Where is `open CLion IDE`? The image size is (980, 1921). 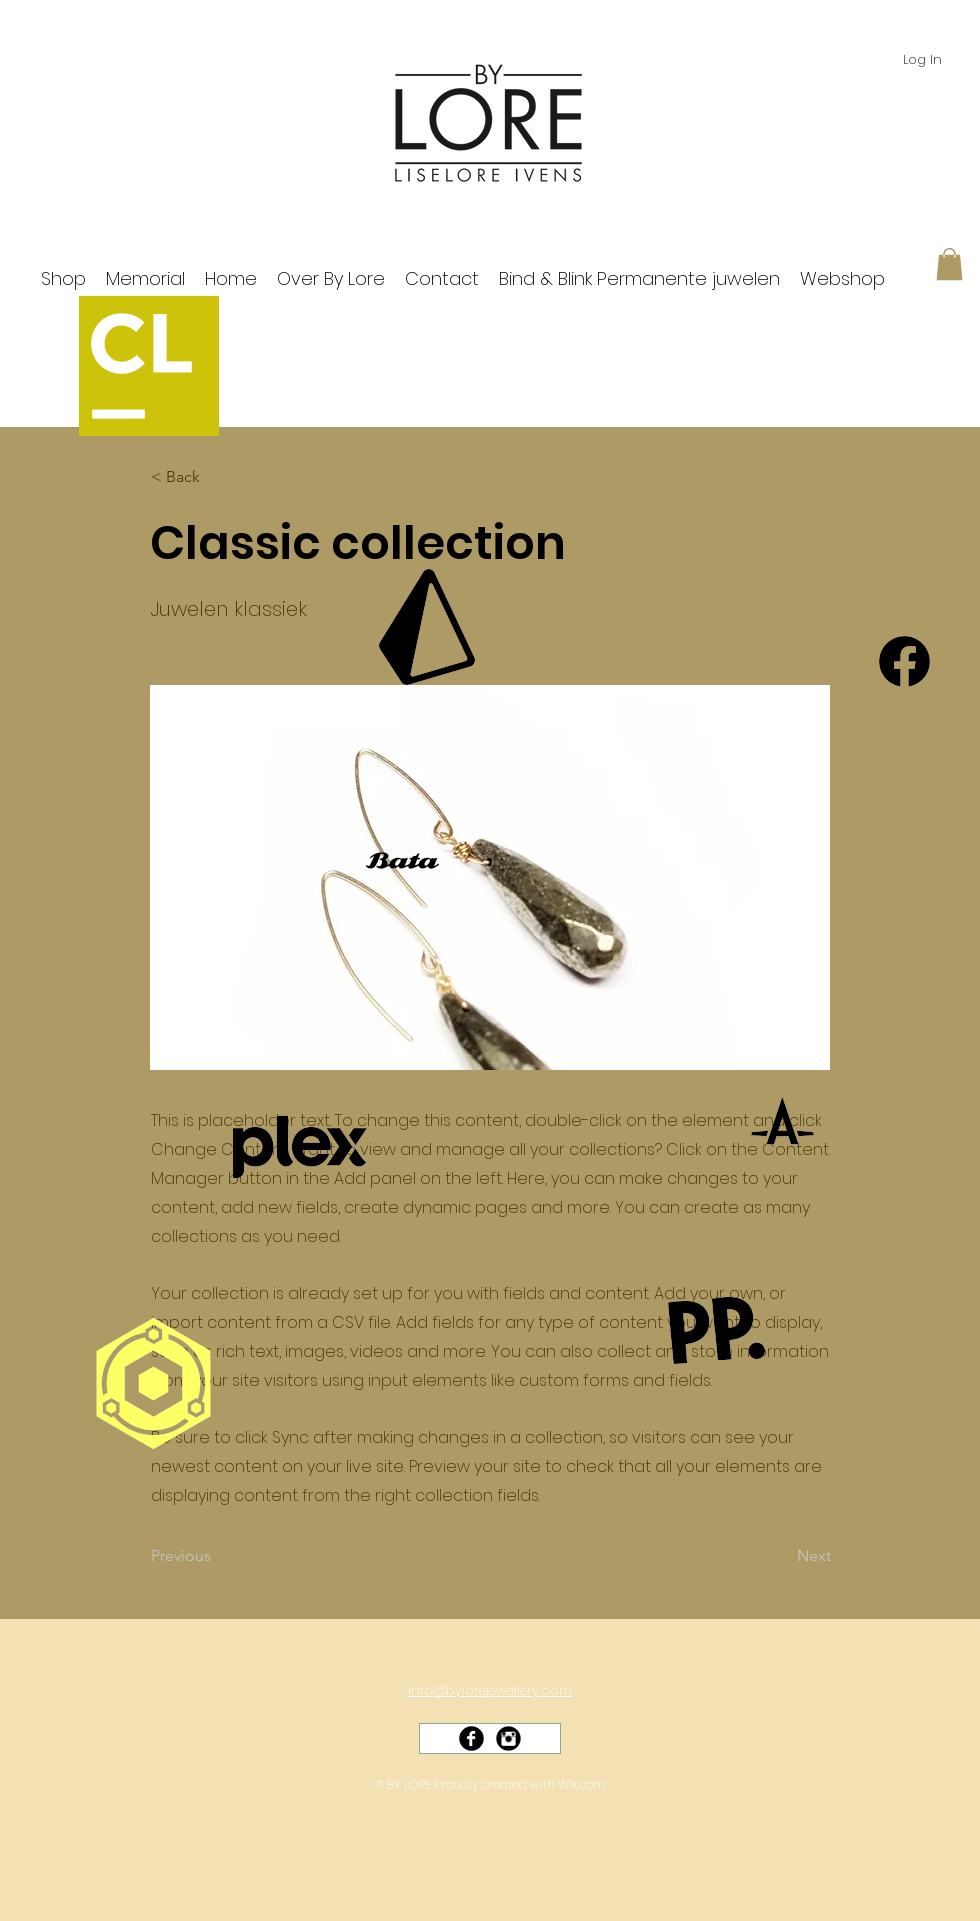
open CLion IDE is located at coordinates (149, 366).